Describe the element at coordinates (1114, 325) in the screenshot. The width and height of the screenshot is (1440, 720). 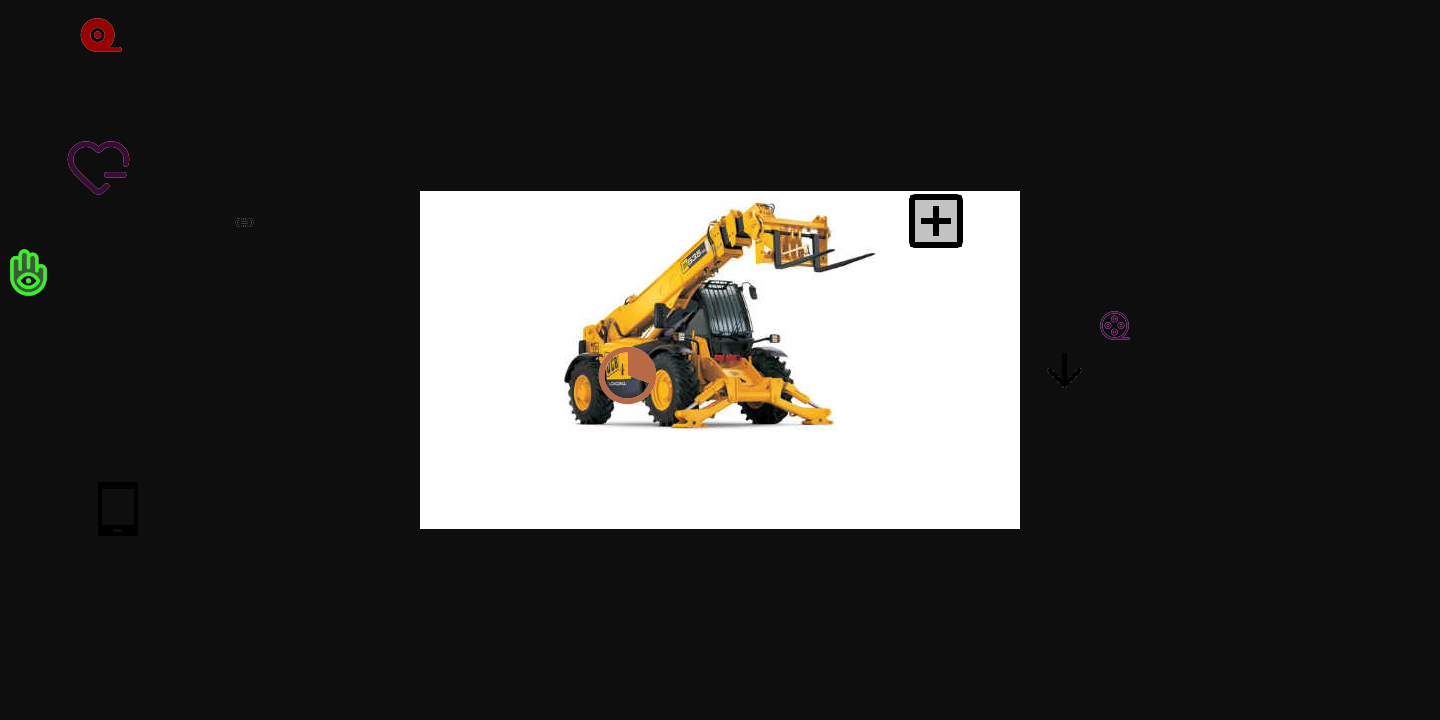
I see `access video or film library` at that location.